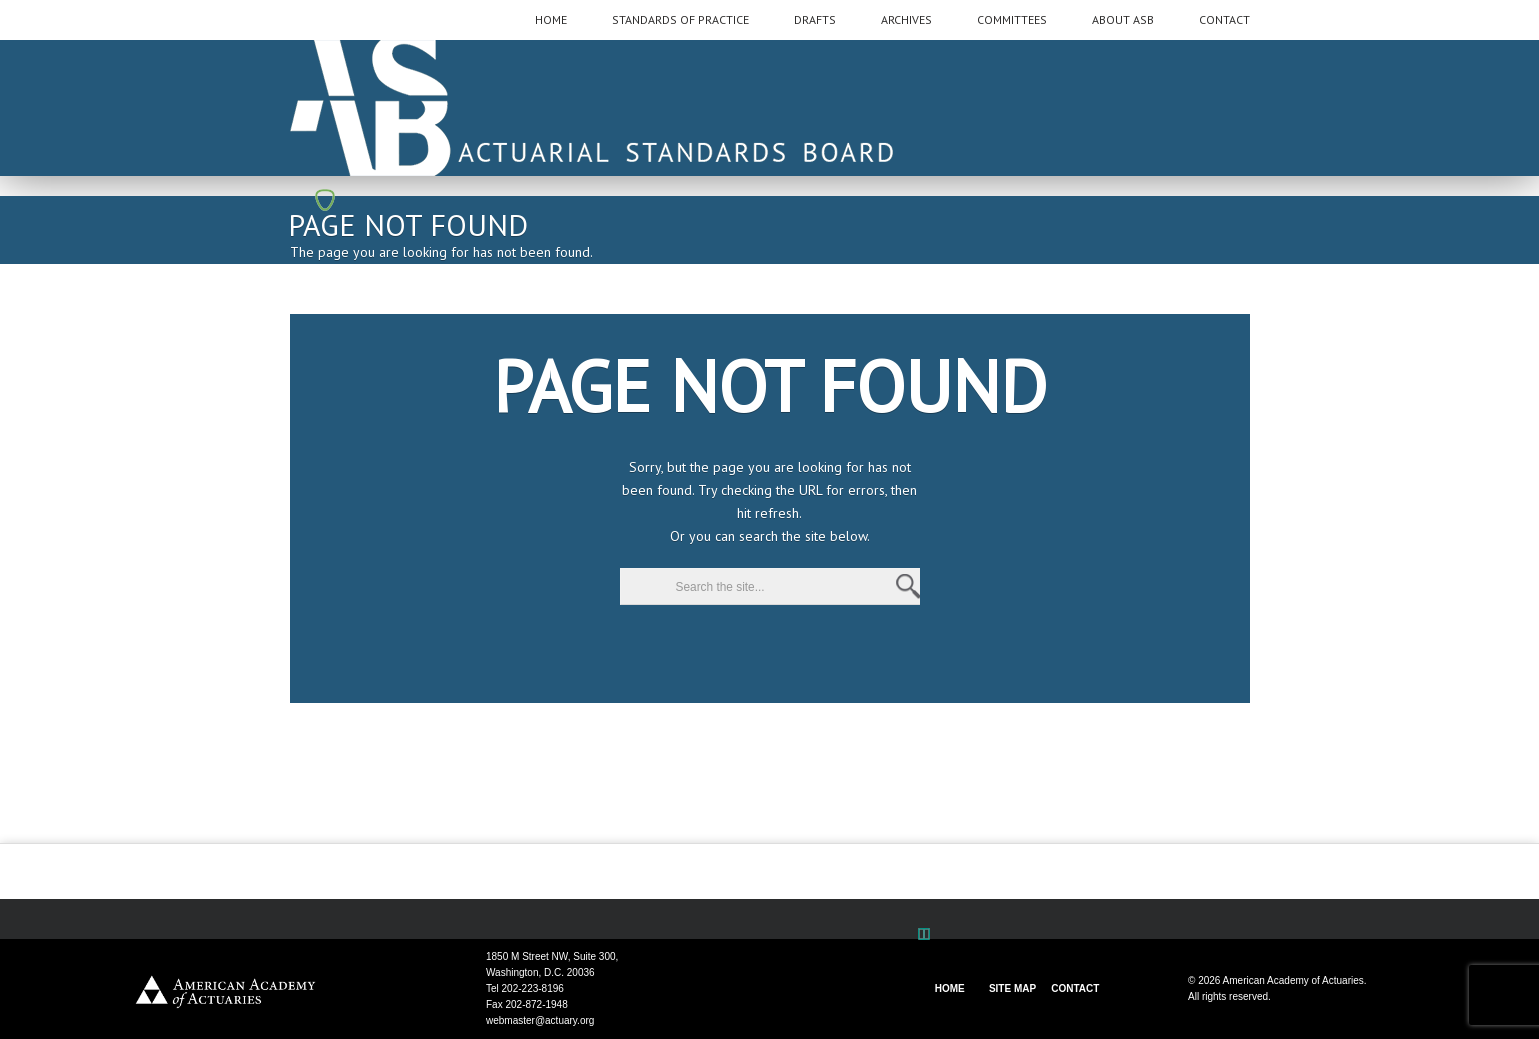  Describe the element at coordinates (924, 934) in the screenshot. I see `switch to column view layout` at that location.